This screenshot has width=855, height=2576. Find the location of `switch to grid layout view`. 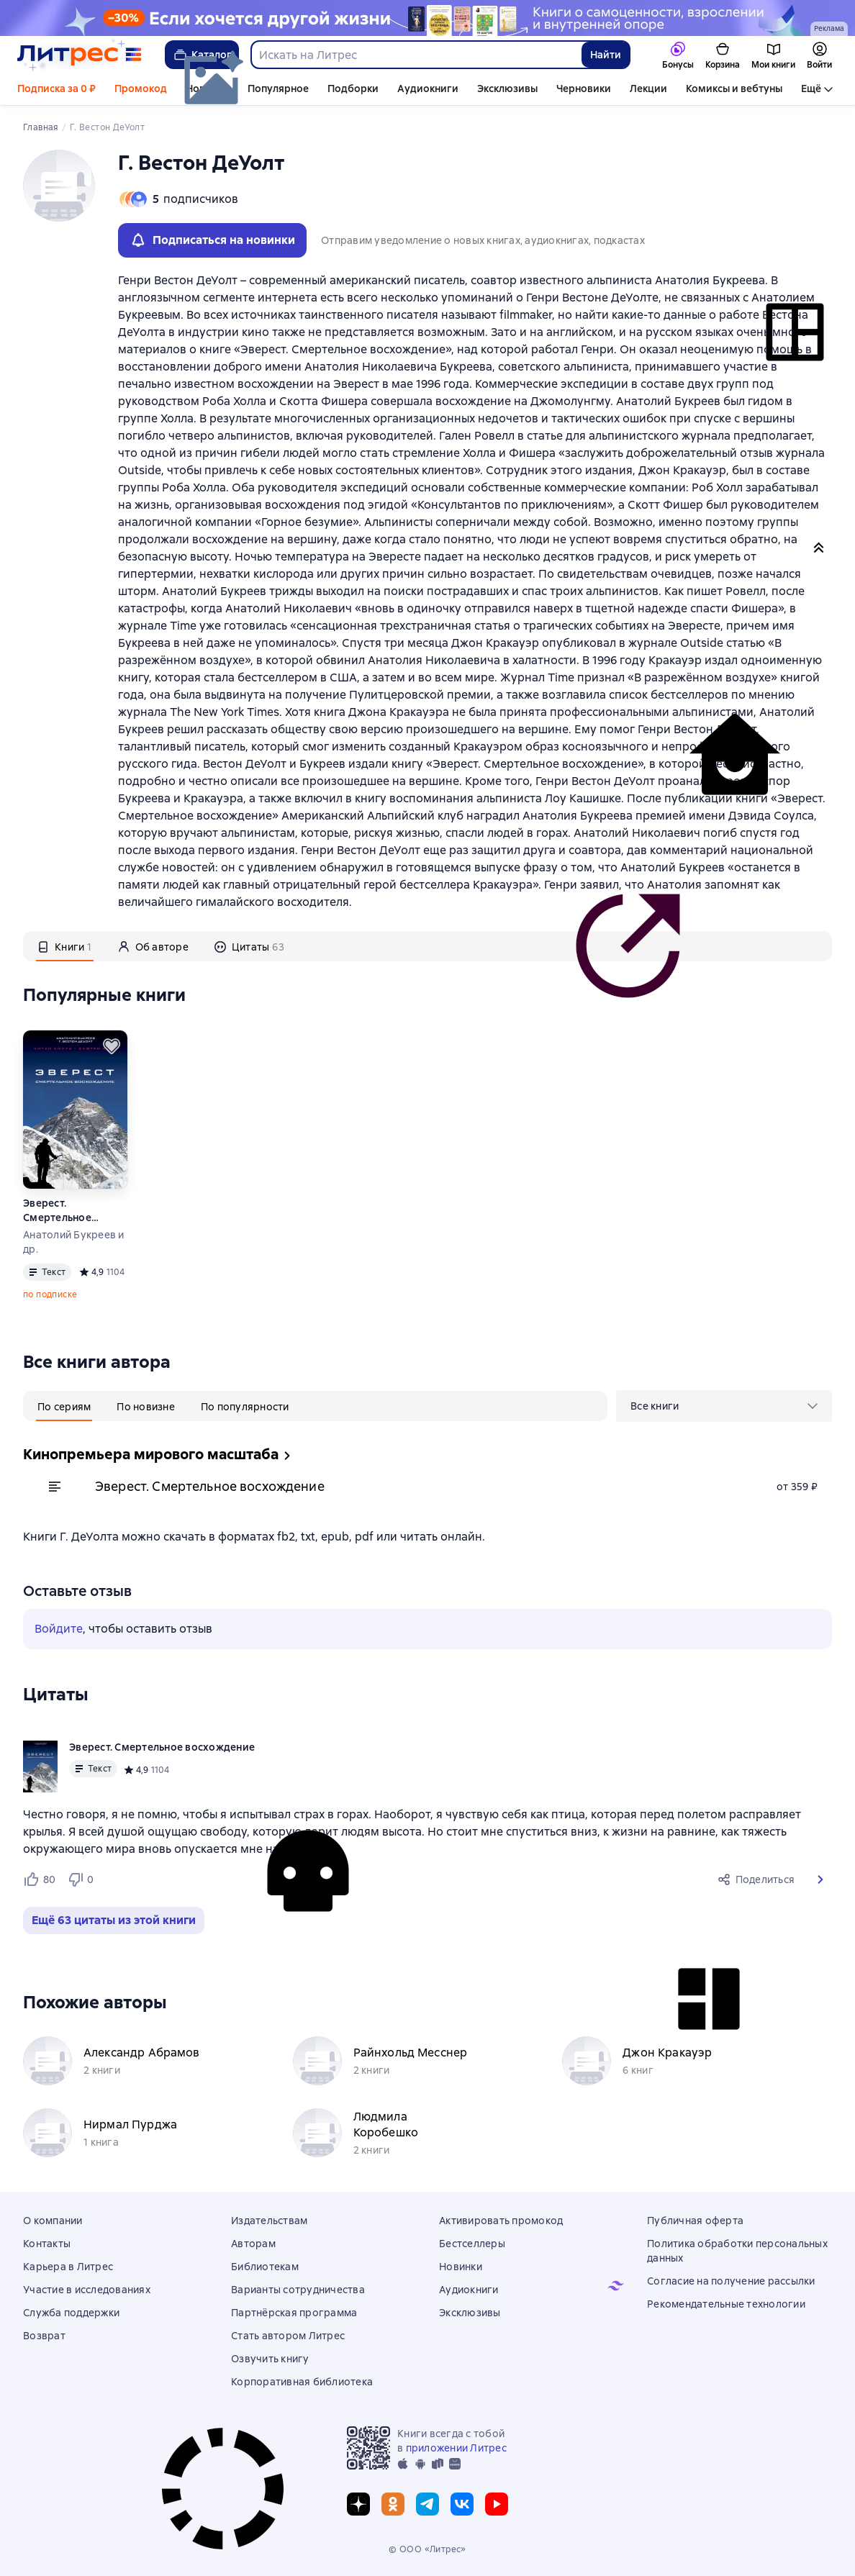

switch to grid layout view is located at coordinates (795, 332).